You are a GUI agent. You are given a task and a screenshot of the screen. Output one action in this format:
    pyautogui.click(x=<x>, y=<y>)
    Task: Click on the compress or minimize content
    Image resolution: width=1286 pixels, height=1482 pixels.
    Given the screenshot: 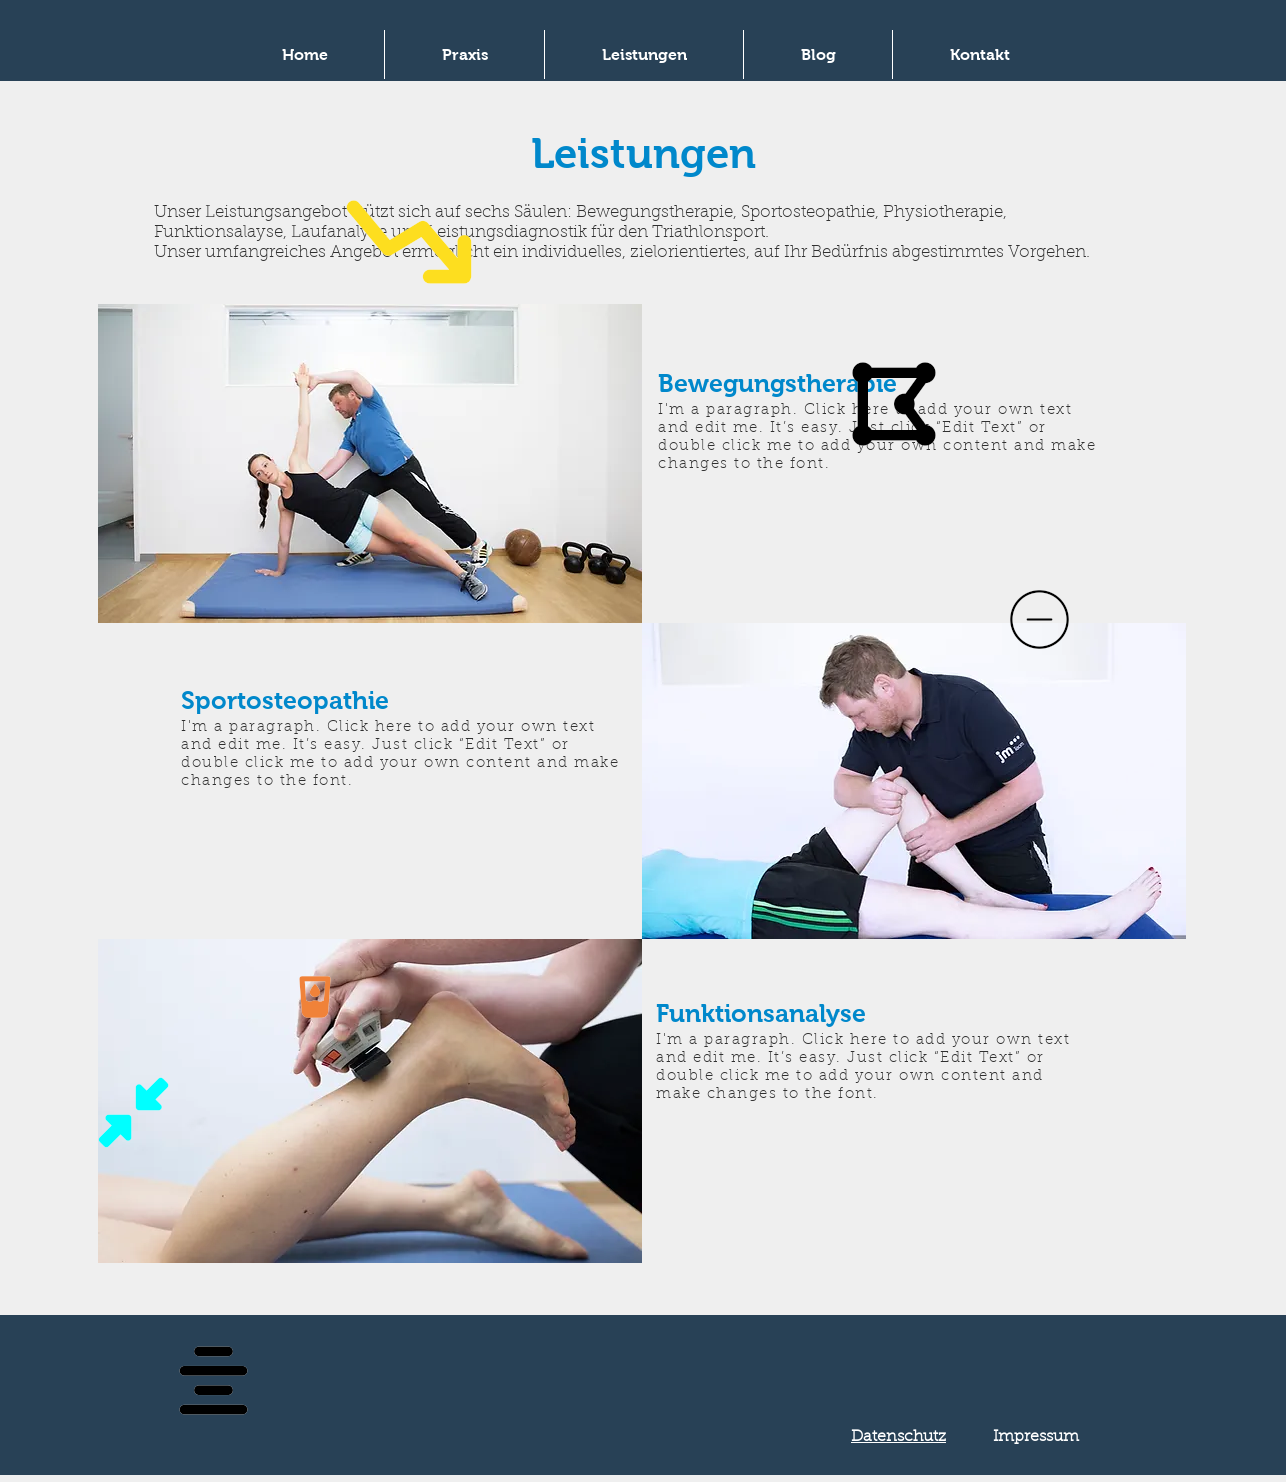 What is the action you would take?
    pyautogui.click(x=133, y=1112)
    